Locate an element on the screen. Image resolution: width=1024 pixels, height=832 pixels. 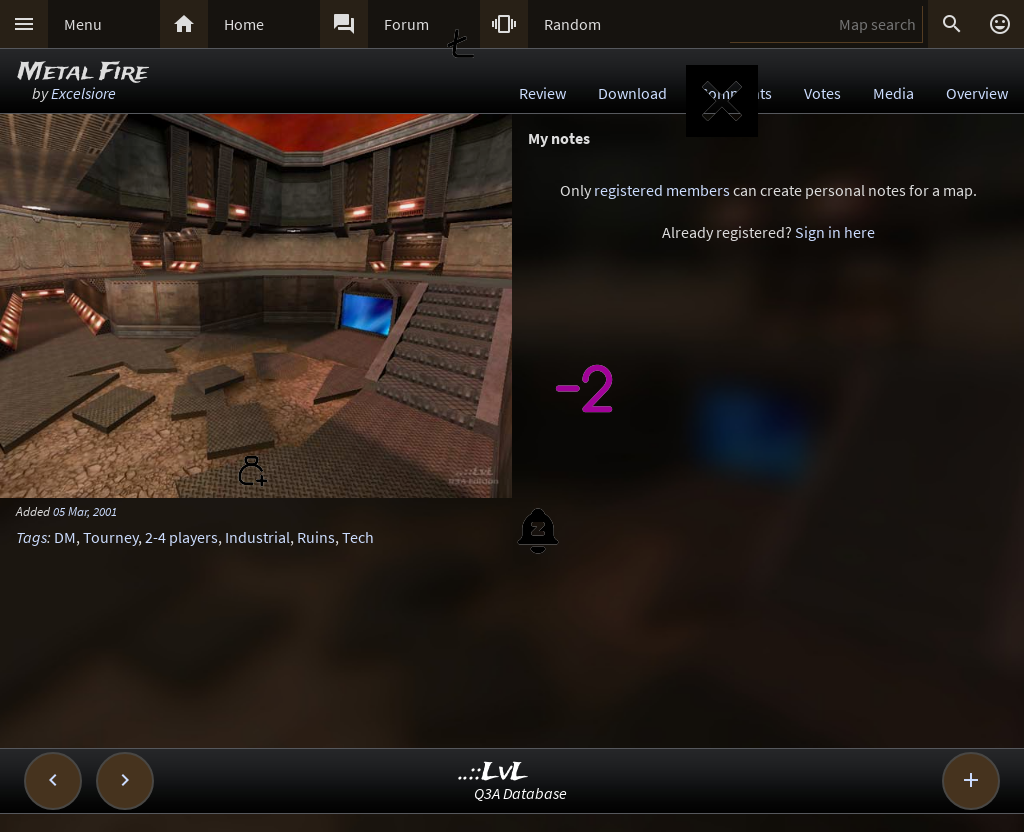
close or dismiss a dialog is located at coordinates (722, 101).